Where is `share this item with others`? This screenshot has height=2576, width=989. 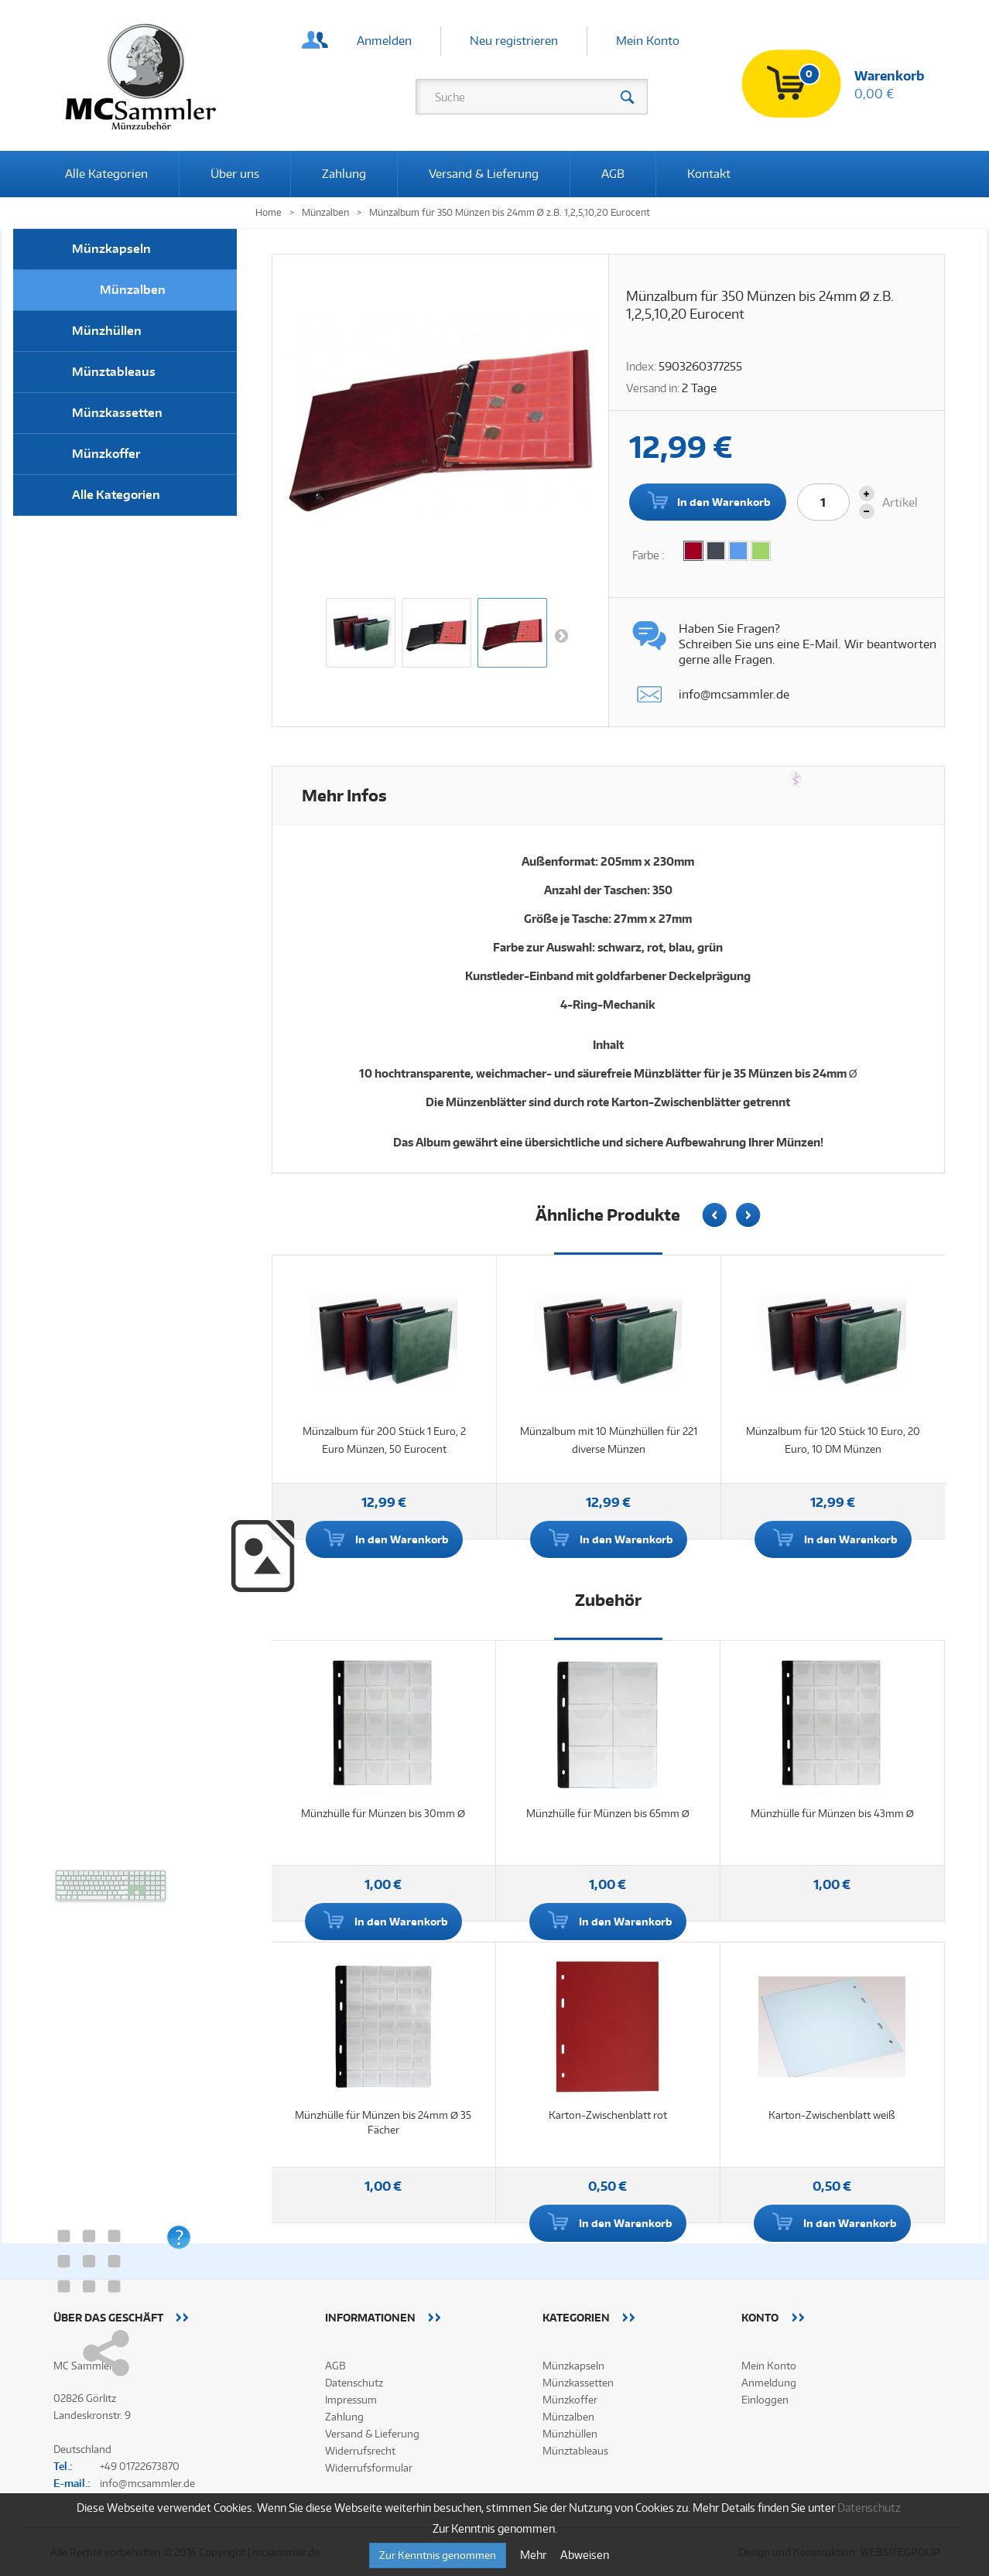
share this item with others is located at coordinates (106, 2353).